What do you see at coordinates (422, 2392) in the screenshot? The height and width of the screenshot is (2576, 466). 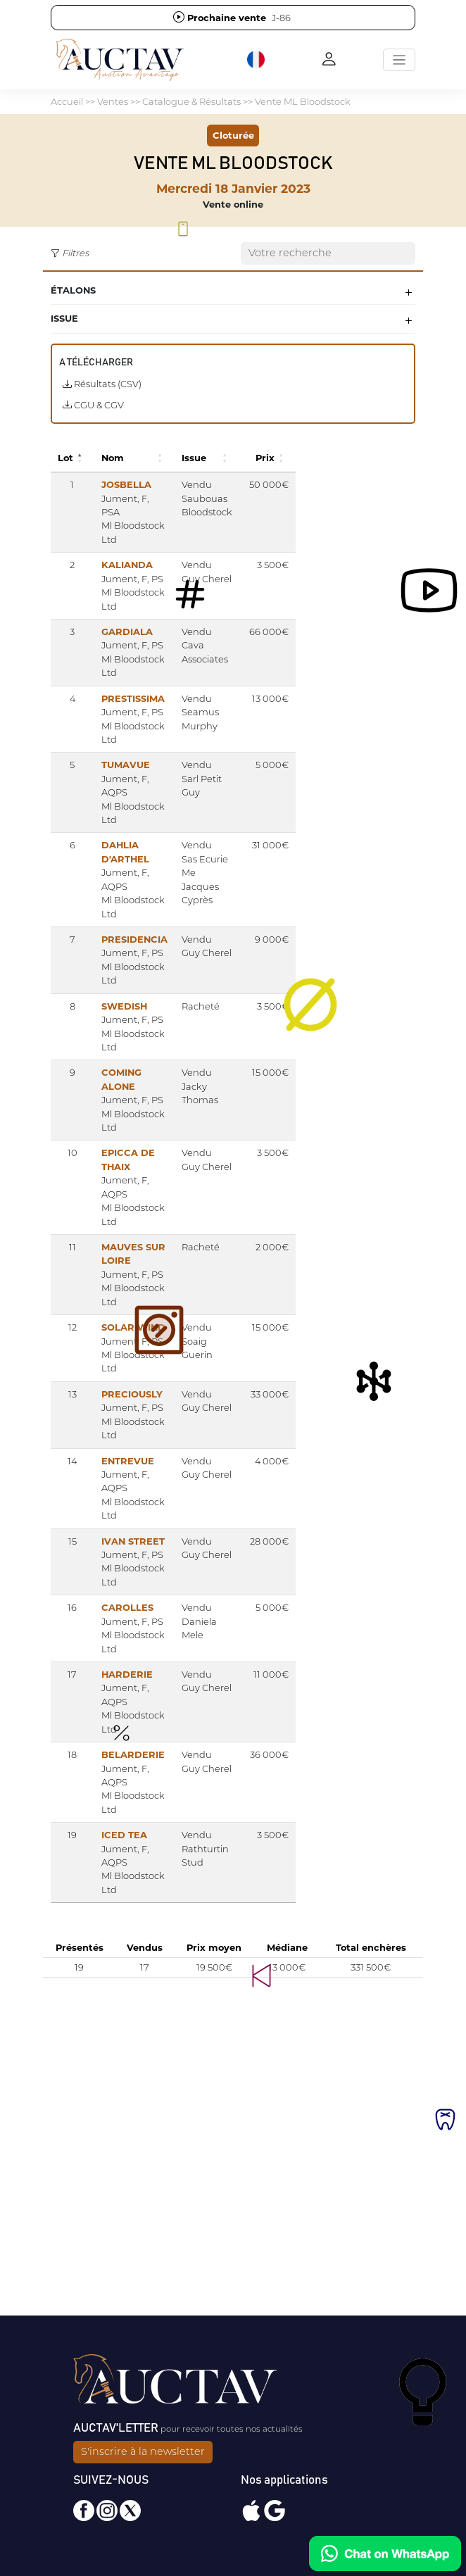 I see `access tips or helpful suggestions` at bounding box center [422, 2392].